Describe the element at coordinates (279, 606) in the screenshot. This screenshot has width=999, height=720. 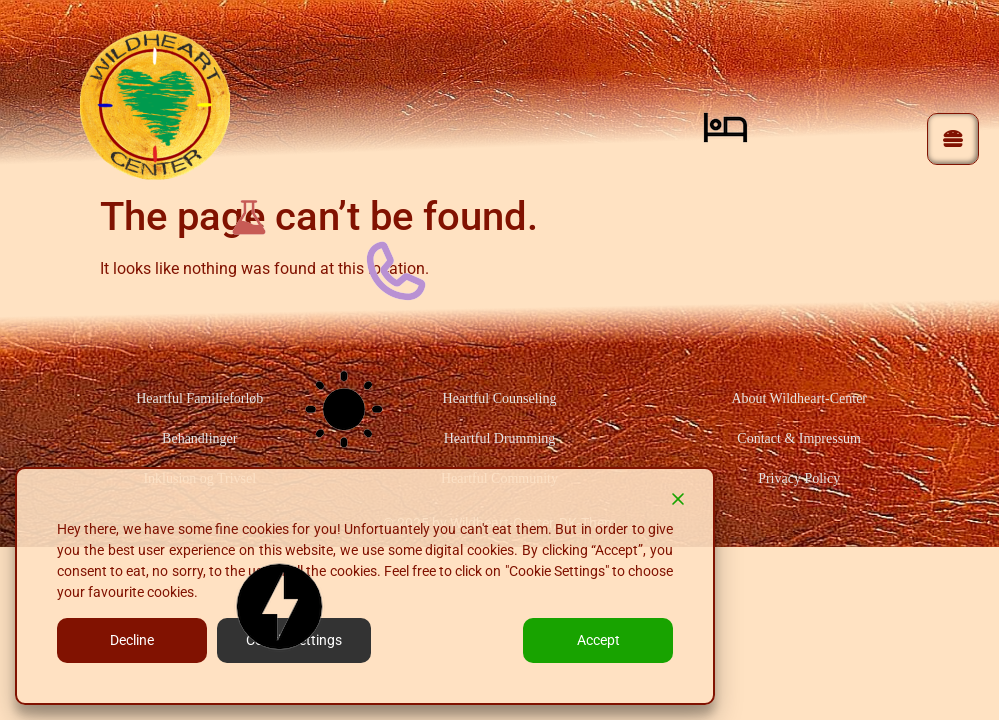
I see `indicates offline mode or cached content available` at that location.